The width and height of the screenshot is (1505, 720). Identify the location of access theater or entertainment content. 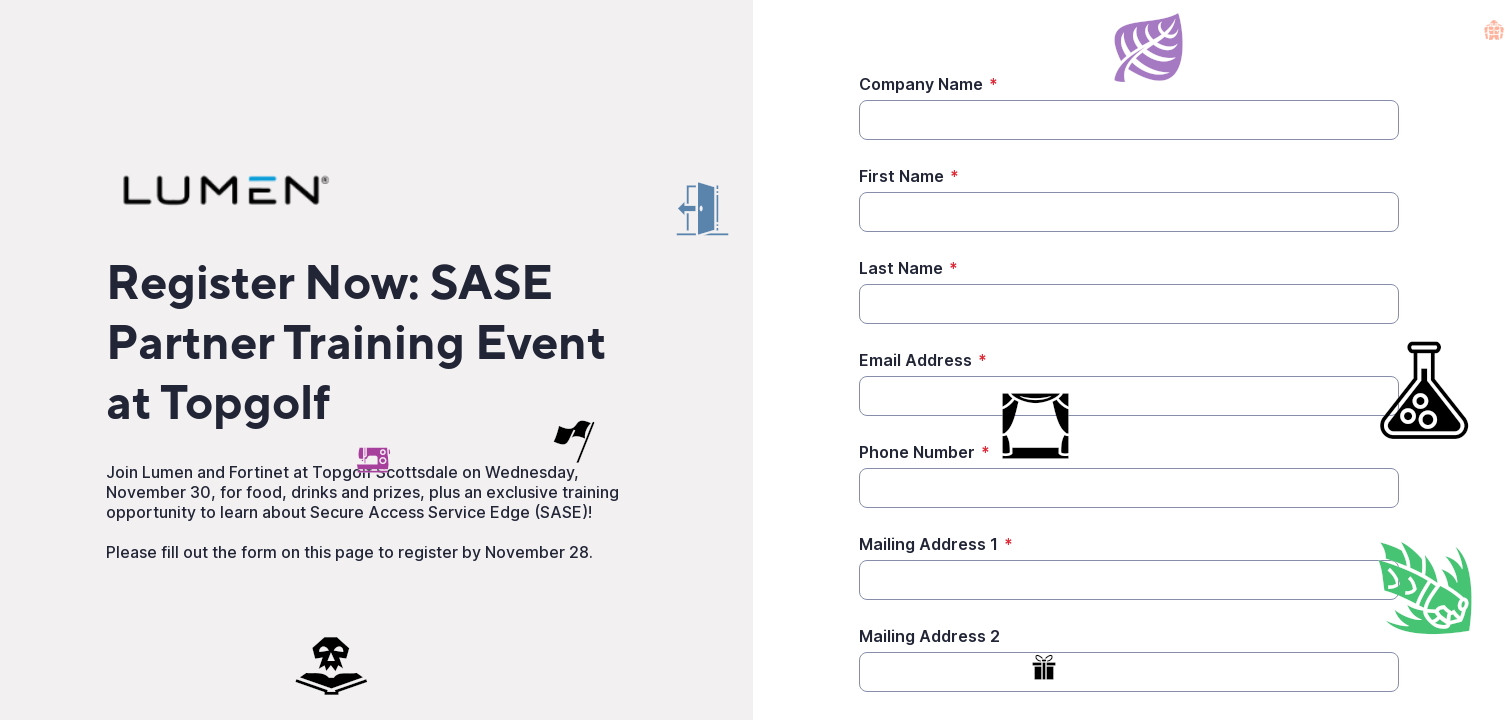
(1035, 426).